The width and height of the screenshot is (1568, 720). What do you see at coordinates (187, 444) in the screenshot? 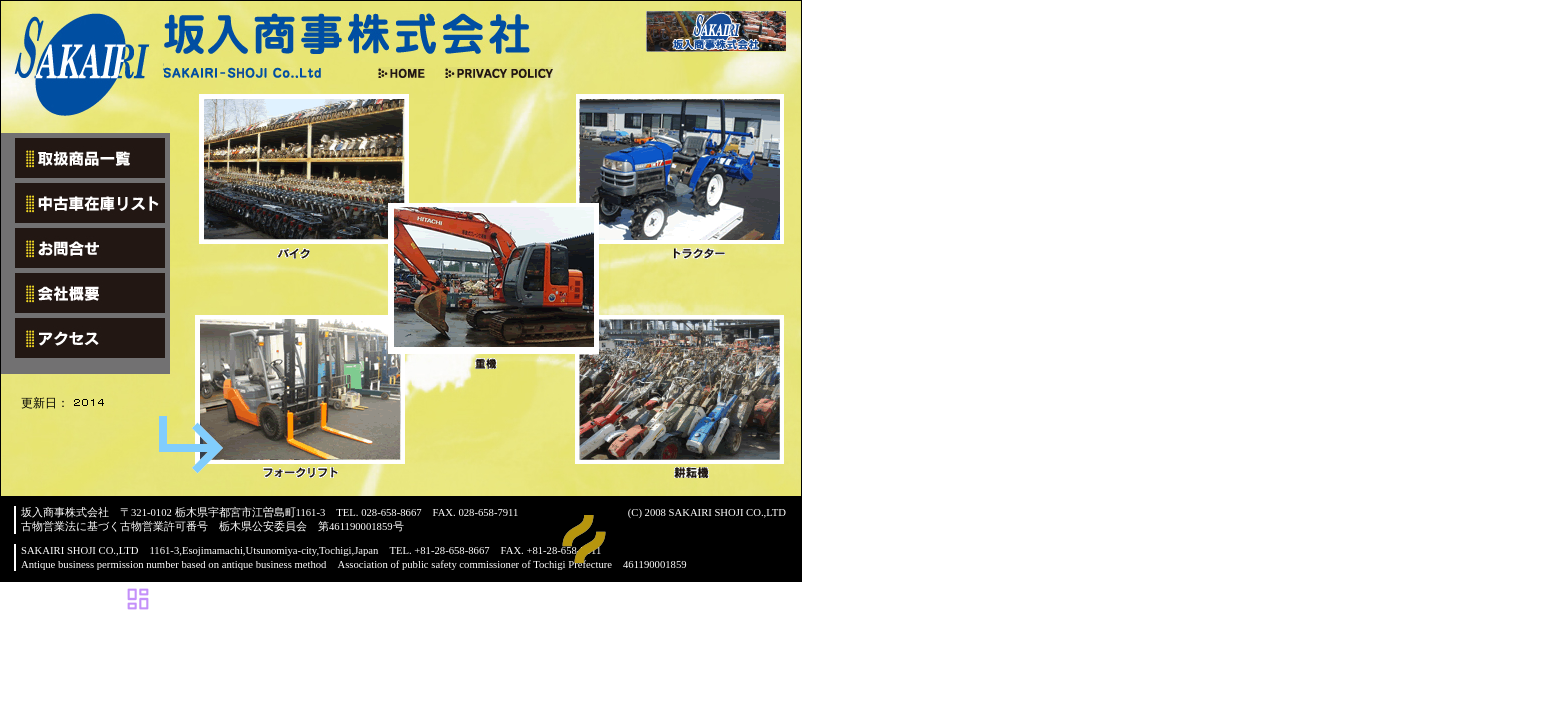
I see `reply to a message or comment` at bounding box center [187, 444].